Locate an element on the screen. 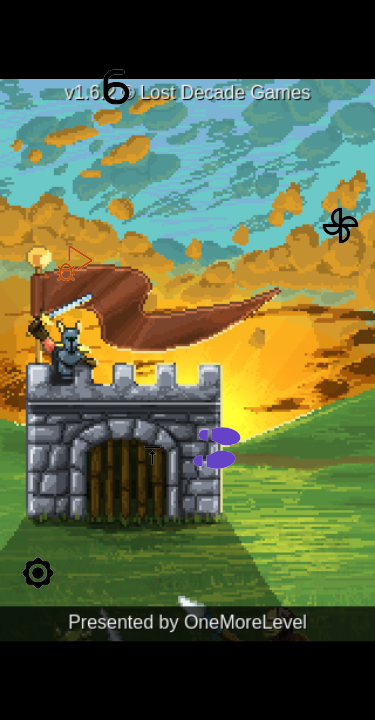  increase screen brightness is located at coordinates (38, 573).